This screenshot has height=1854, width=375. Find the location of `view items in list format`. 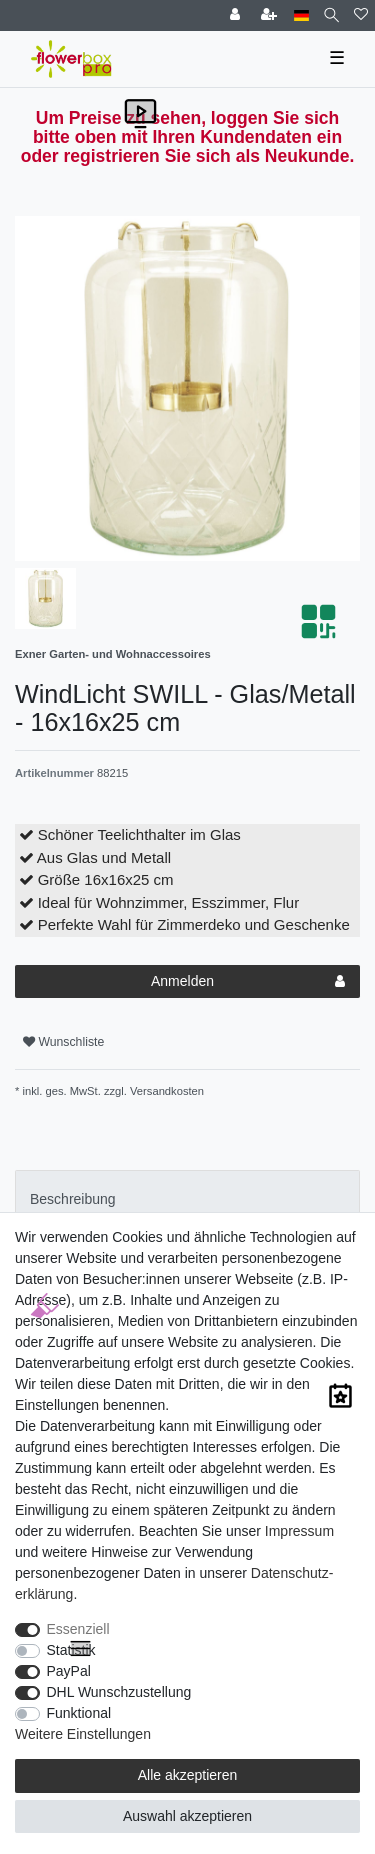

view items in list format is located at coordinates (80, 1648).